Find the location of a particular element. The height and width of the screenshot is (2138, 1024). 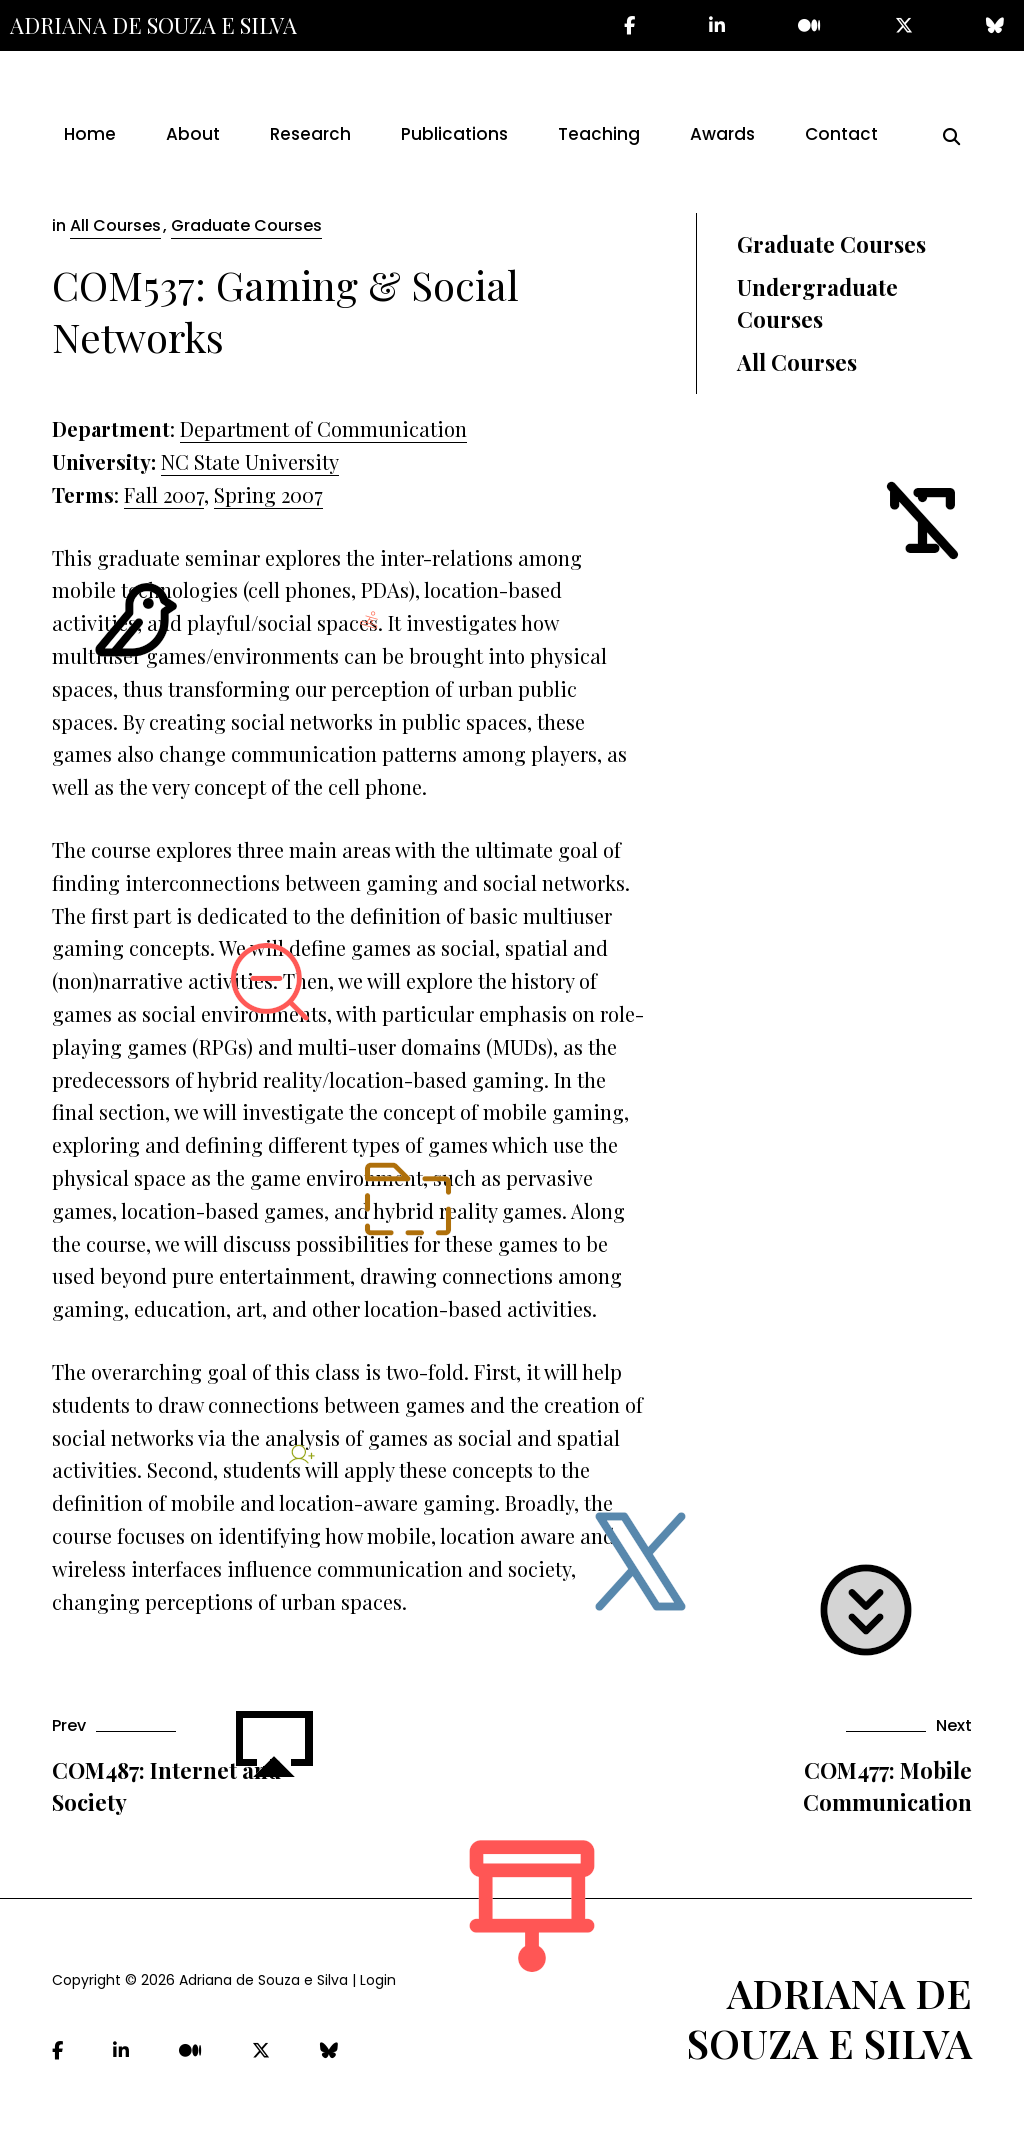

stream content to an external display is located at coordinates (274, 1742).